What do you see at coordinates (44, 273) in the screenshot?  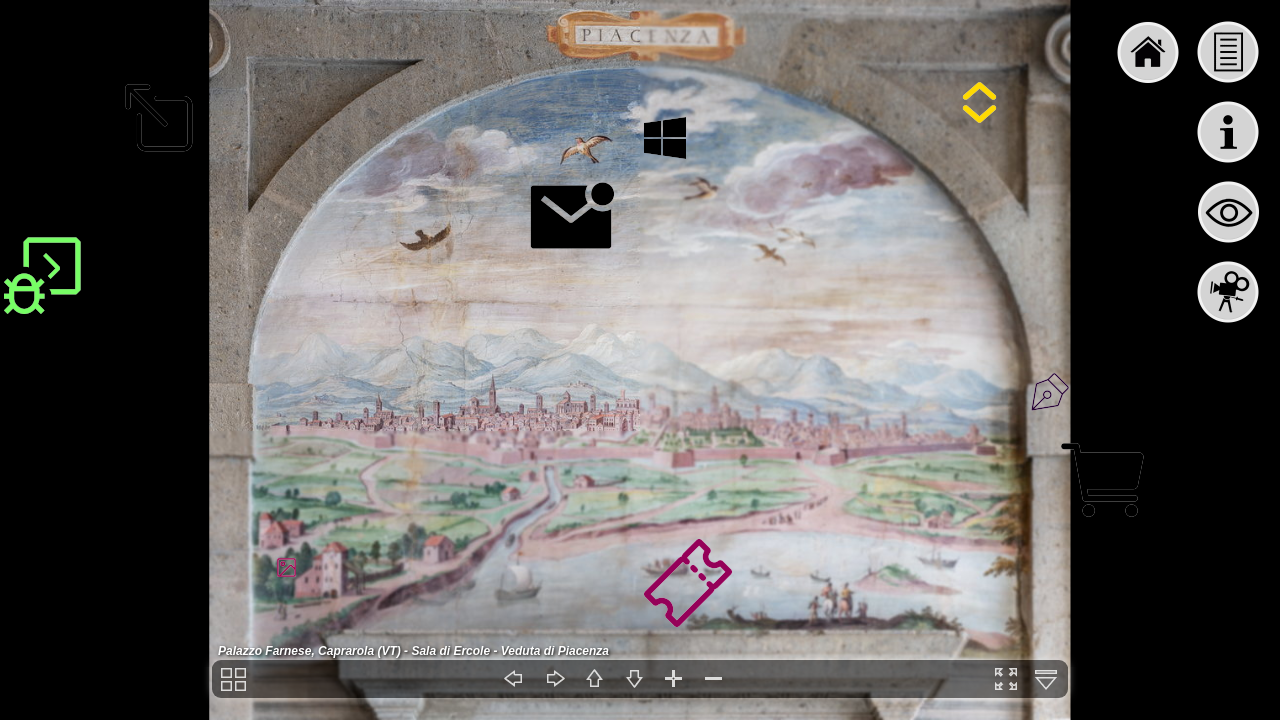 I see `open the debug console` at bounding box center [44, 273].